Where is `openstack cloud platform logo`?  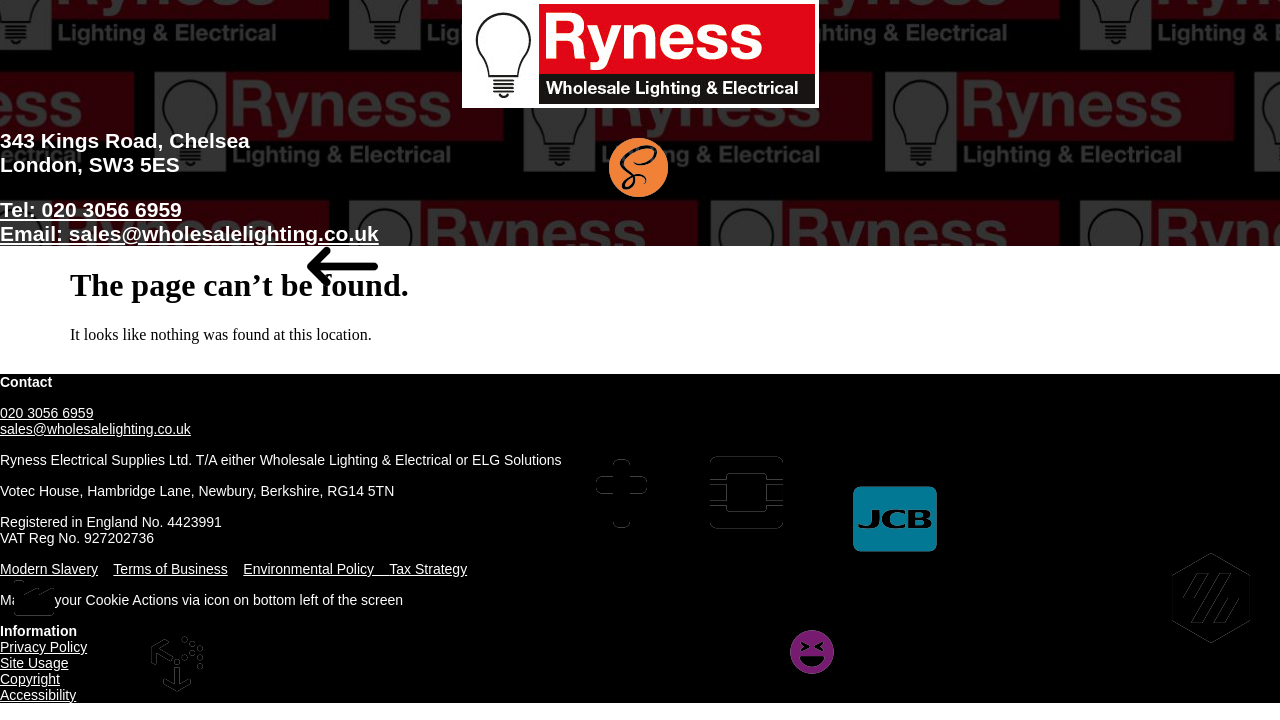
openstack cloud platform logo is located at coordinates (746, 492).